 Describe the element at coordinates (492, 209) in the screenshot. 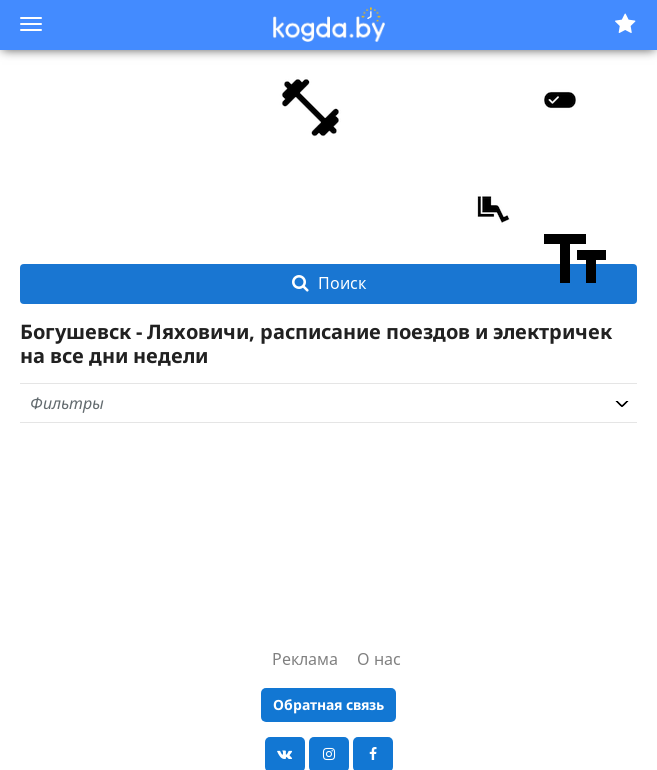

I see `select extra legroom seat option` at that location.